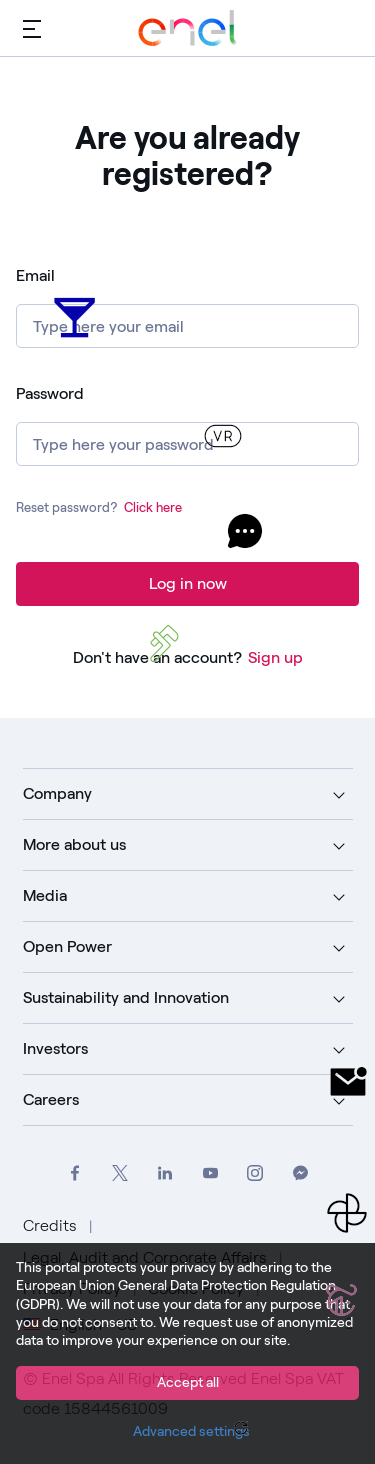 The width and height of the screenshot is (375, 1464). I want to click on access plumbing or maintenance tools, so click(162, 643).